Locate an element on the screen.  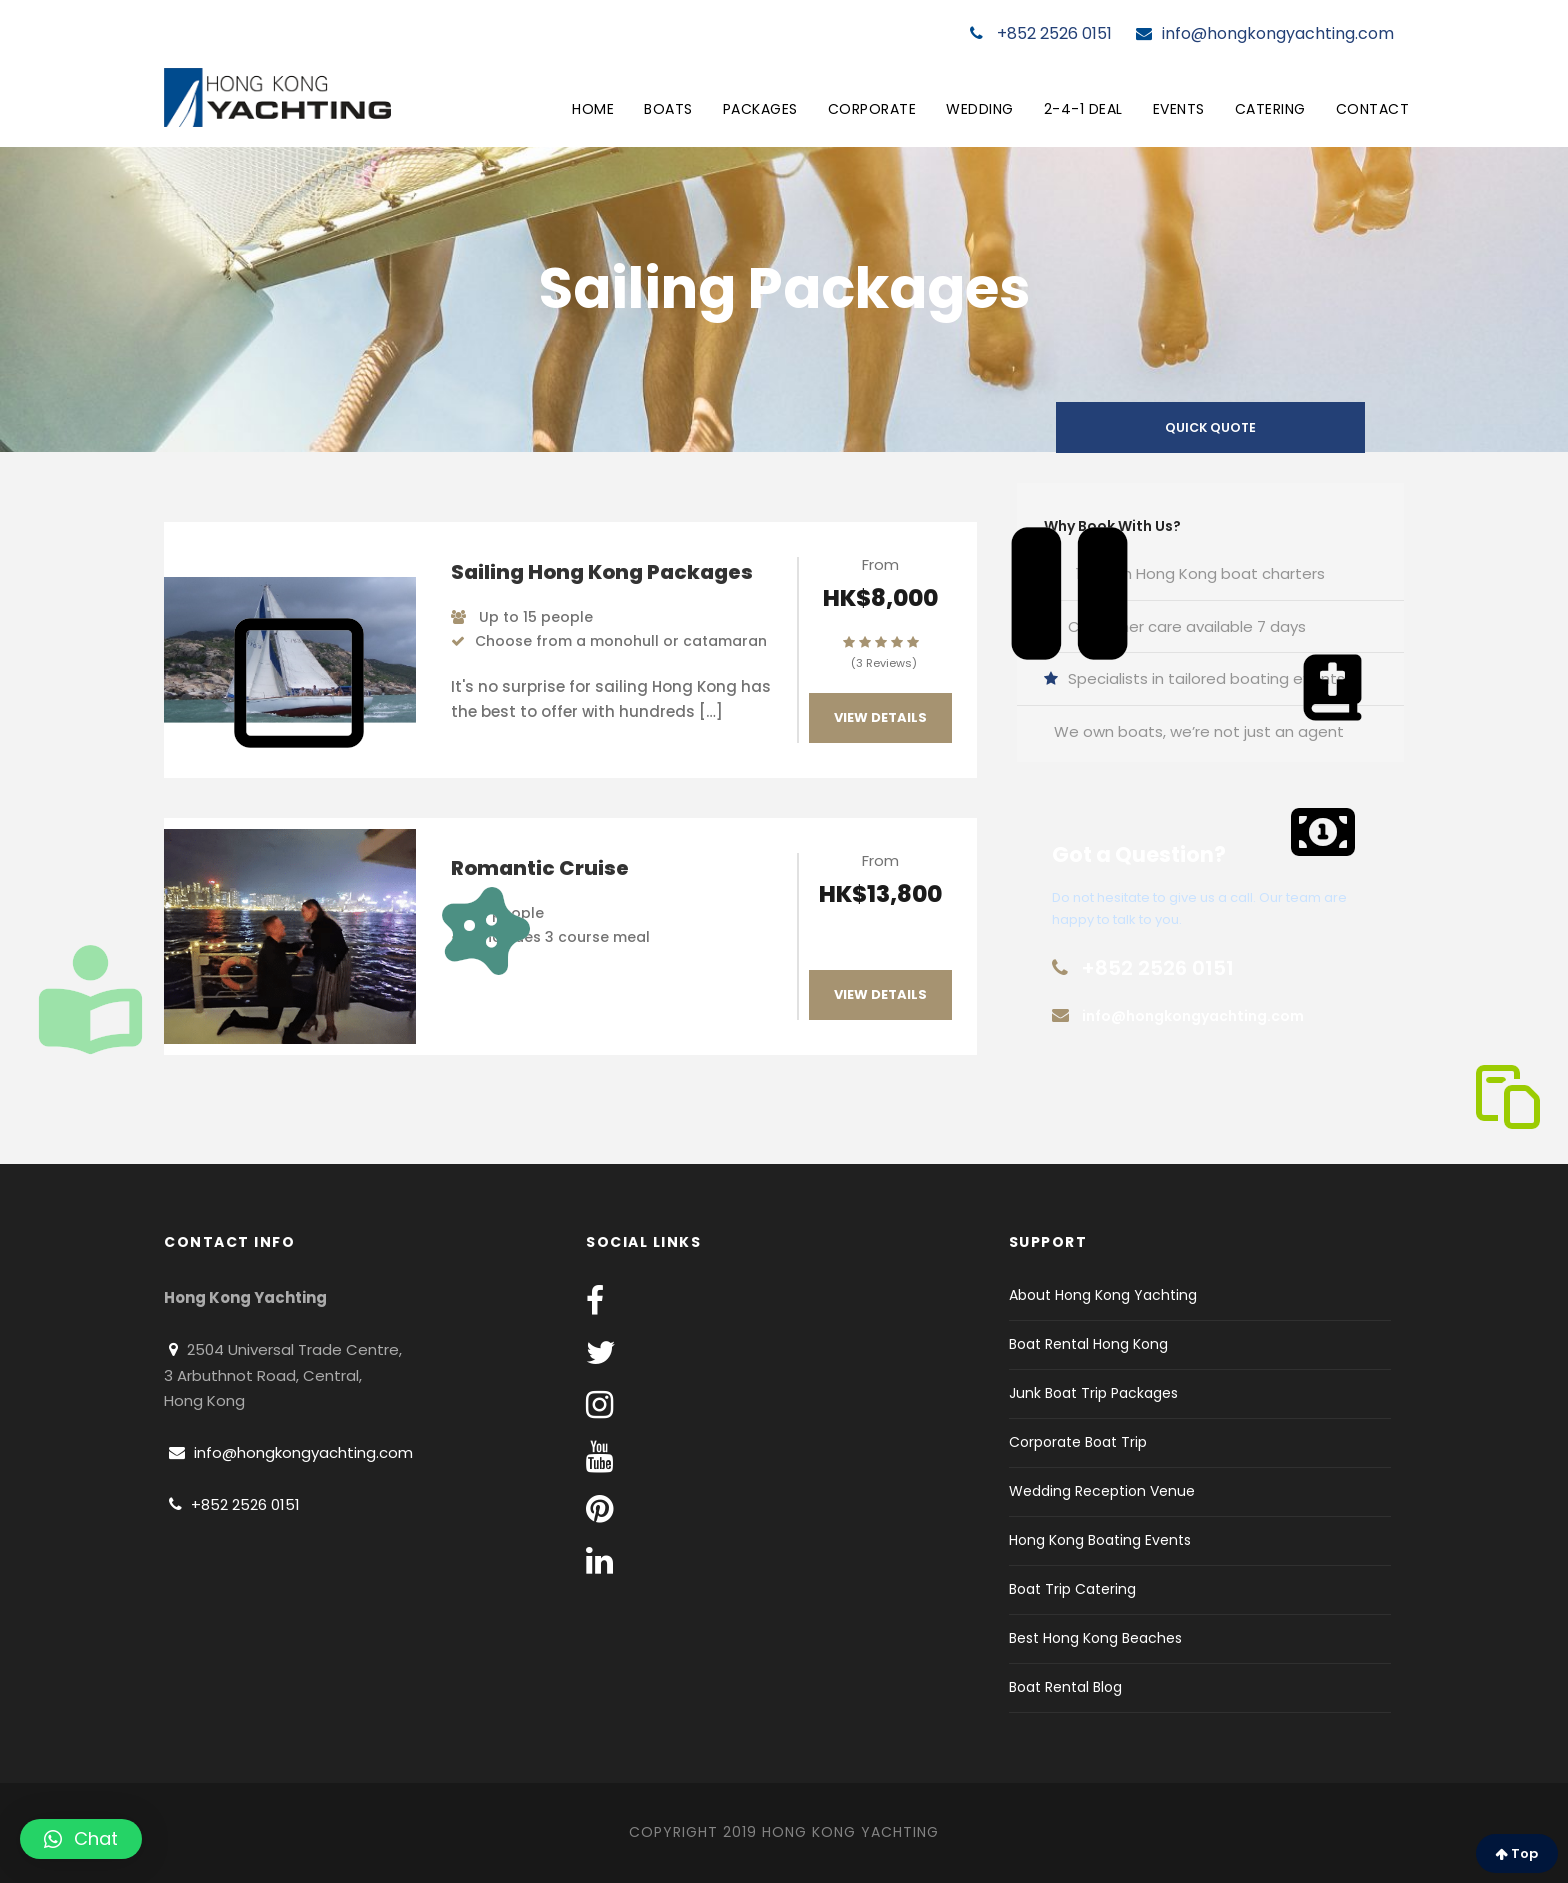
indicates a disease or infection status is located at coordinates (486, 931).